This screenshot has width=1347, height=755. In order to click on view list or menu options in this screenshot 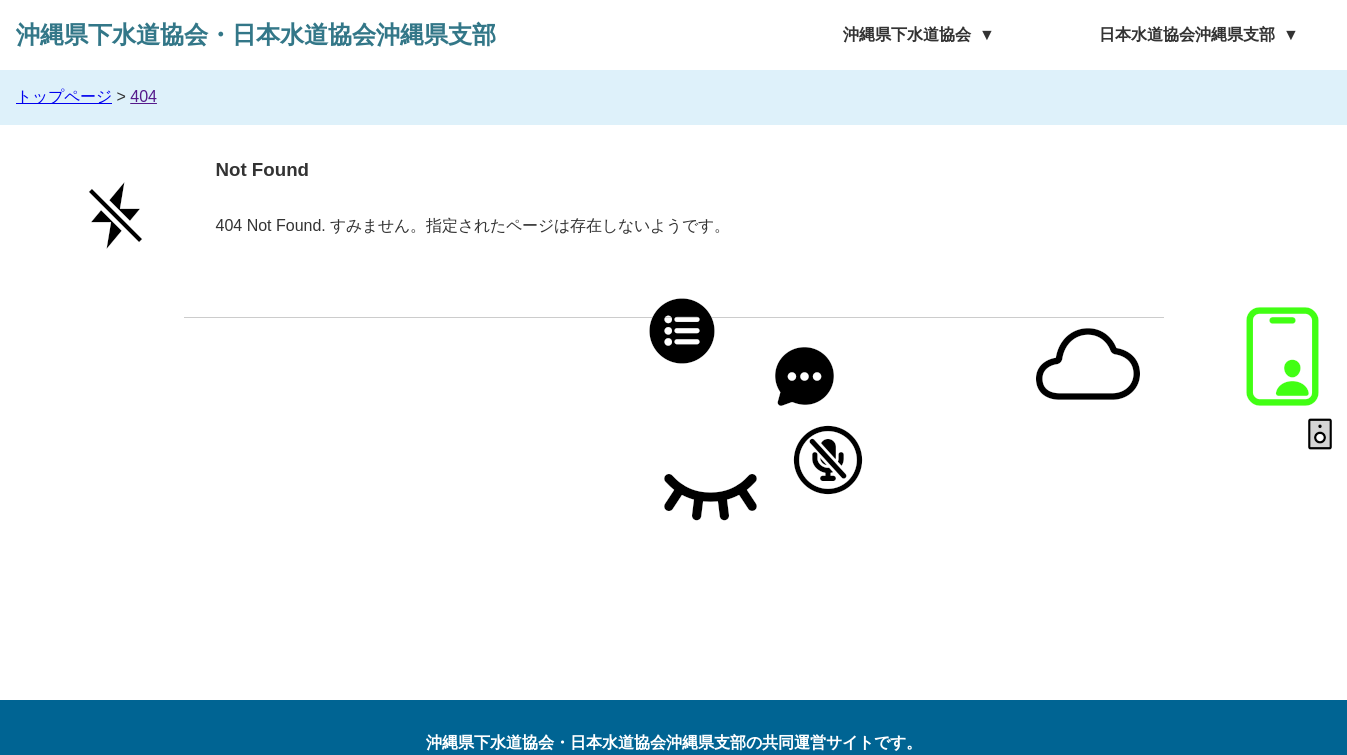, I will do `click(682, 331)`.